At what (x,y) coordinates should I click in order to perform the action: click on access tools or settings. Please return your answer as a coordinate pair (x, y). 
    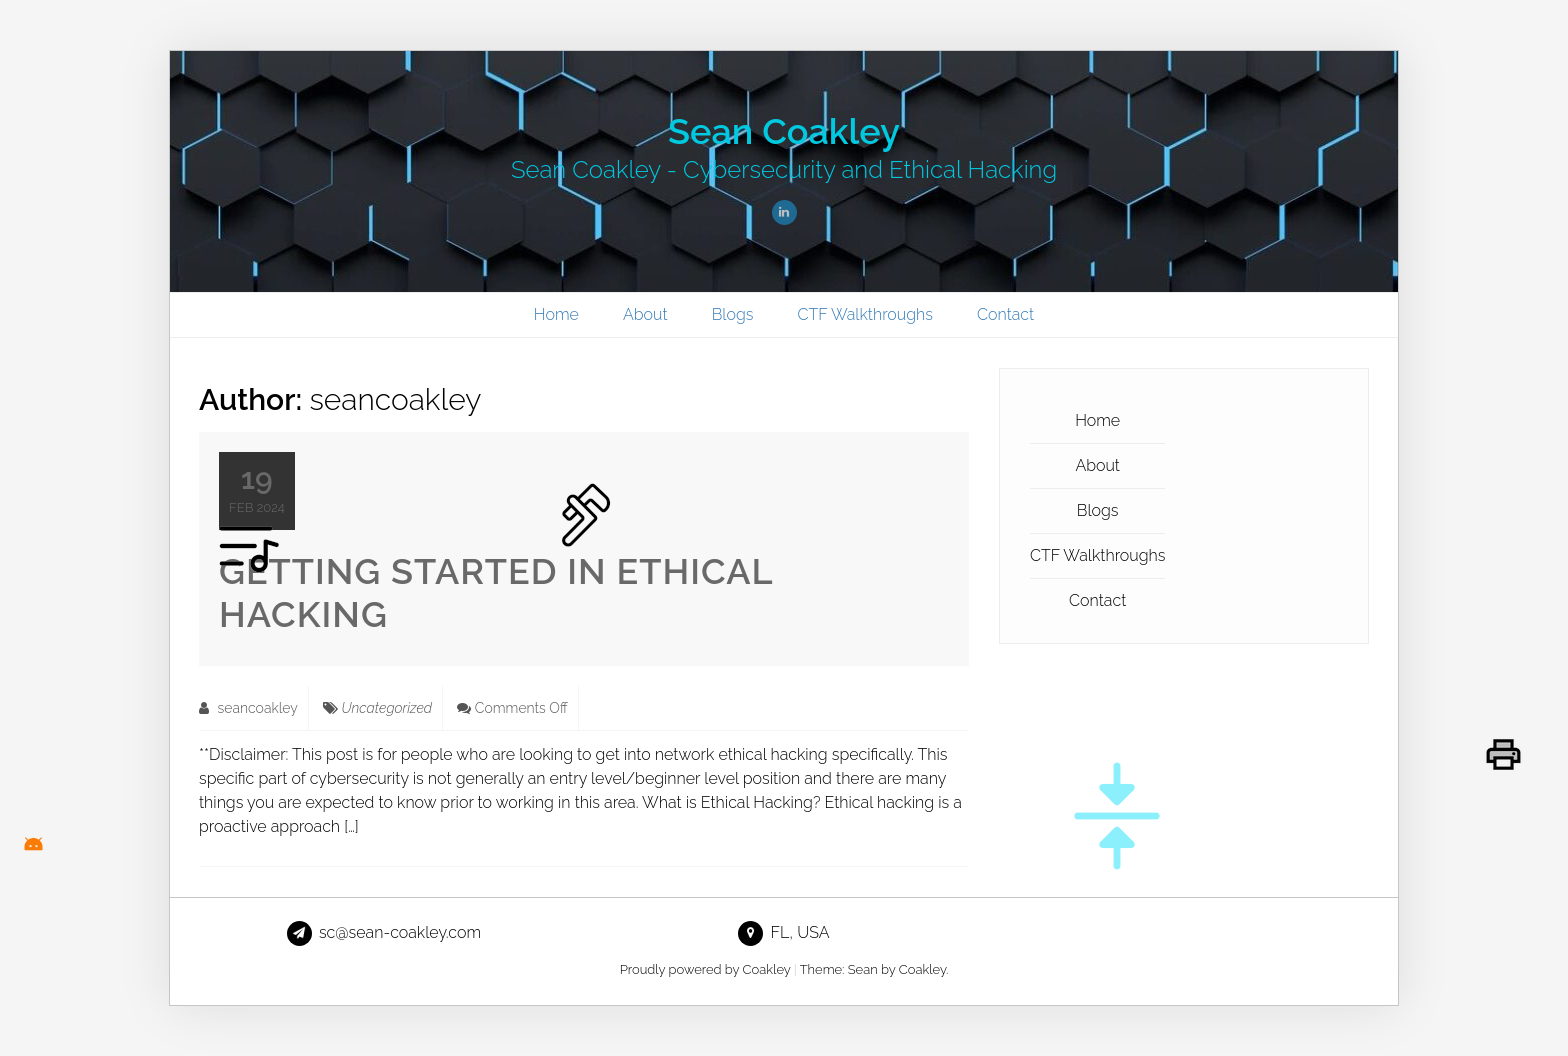
    Looking at the image, I should click on (583, 515).